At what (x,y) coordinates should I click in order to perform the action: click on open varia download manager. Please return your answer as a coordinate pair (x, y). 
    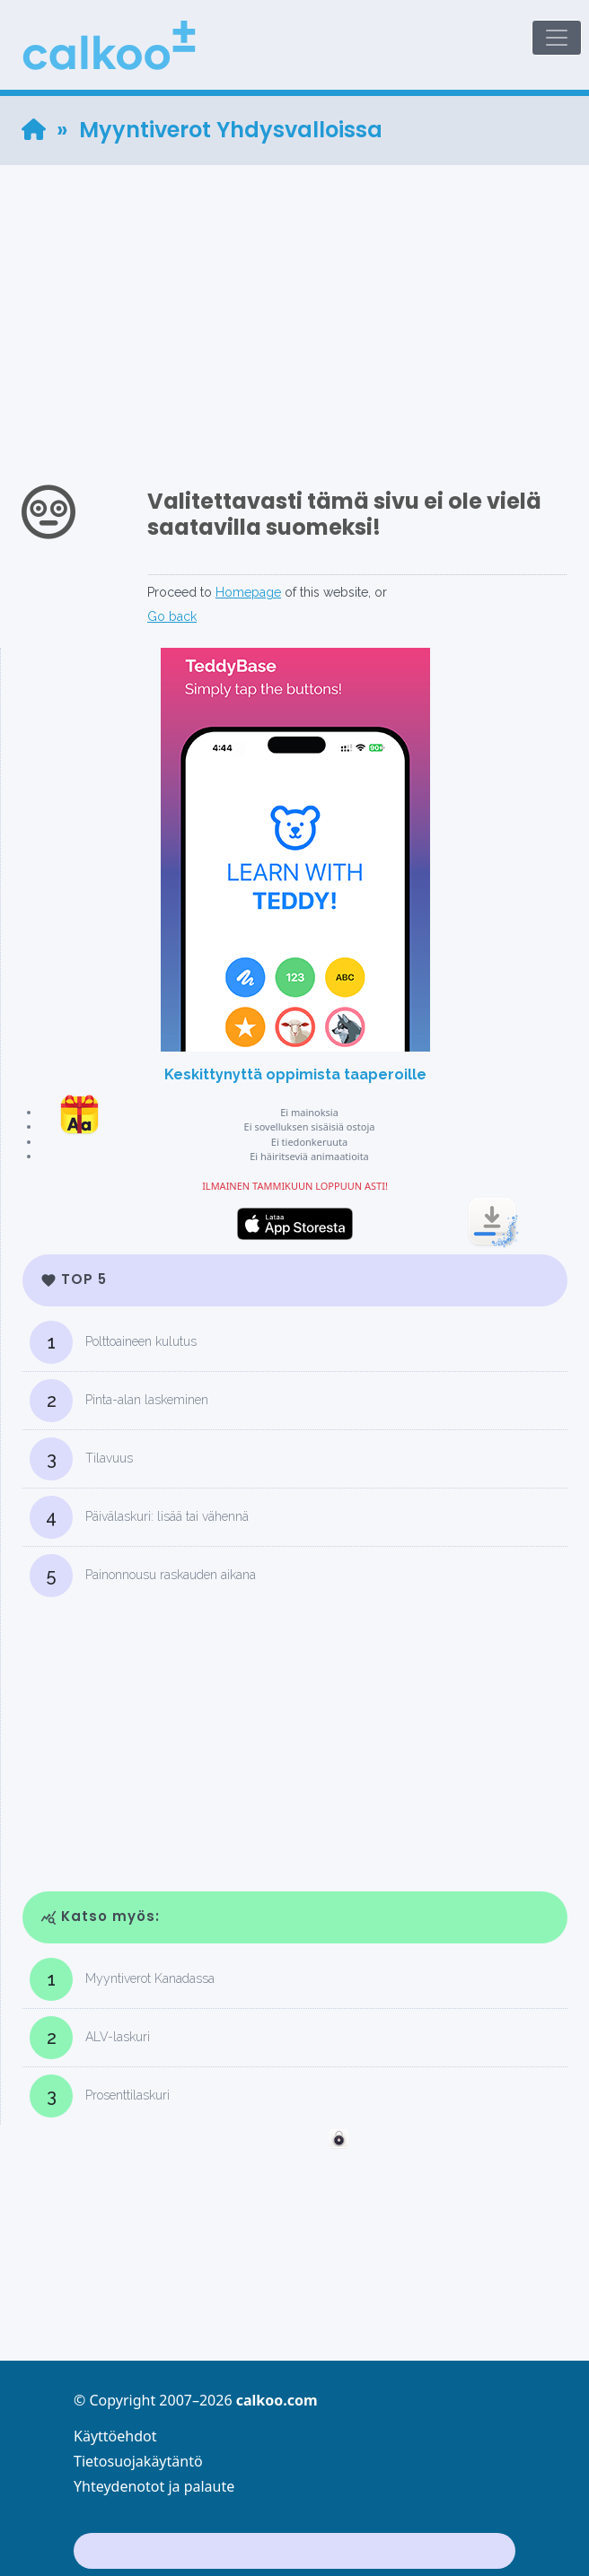
    Looking at the image, I should click on (492, 1221).